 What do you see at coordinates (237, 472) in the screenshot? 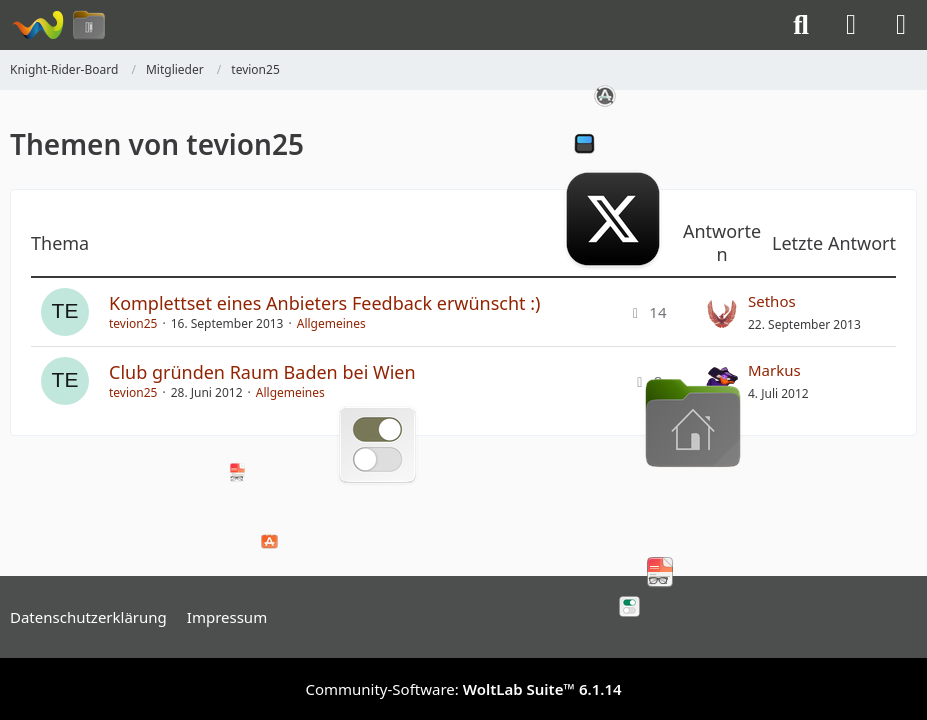
I see `open papers app for reading and organizing documents` at bounding box center [237, 472].